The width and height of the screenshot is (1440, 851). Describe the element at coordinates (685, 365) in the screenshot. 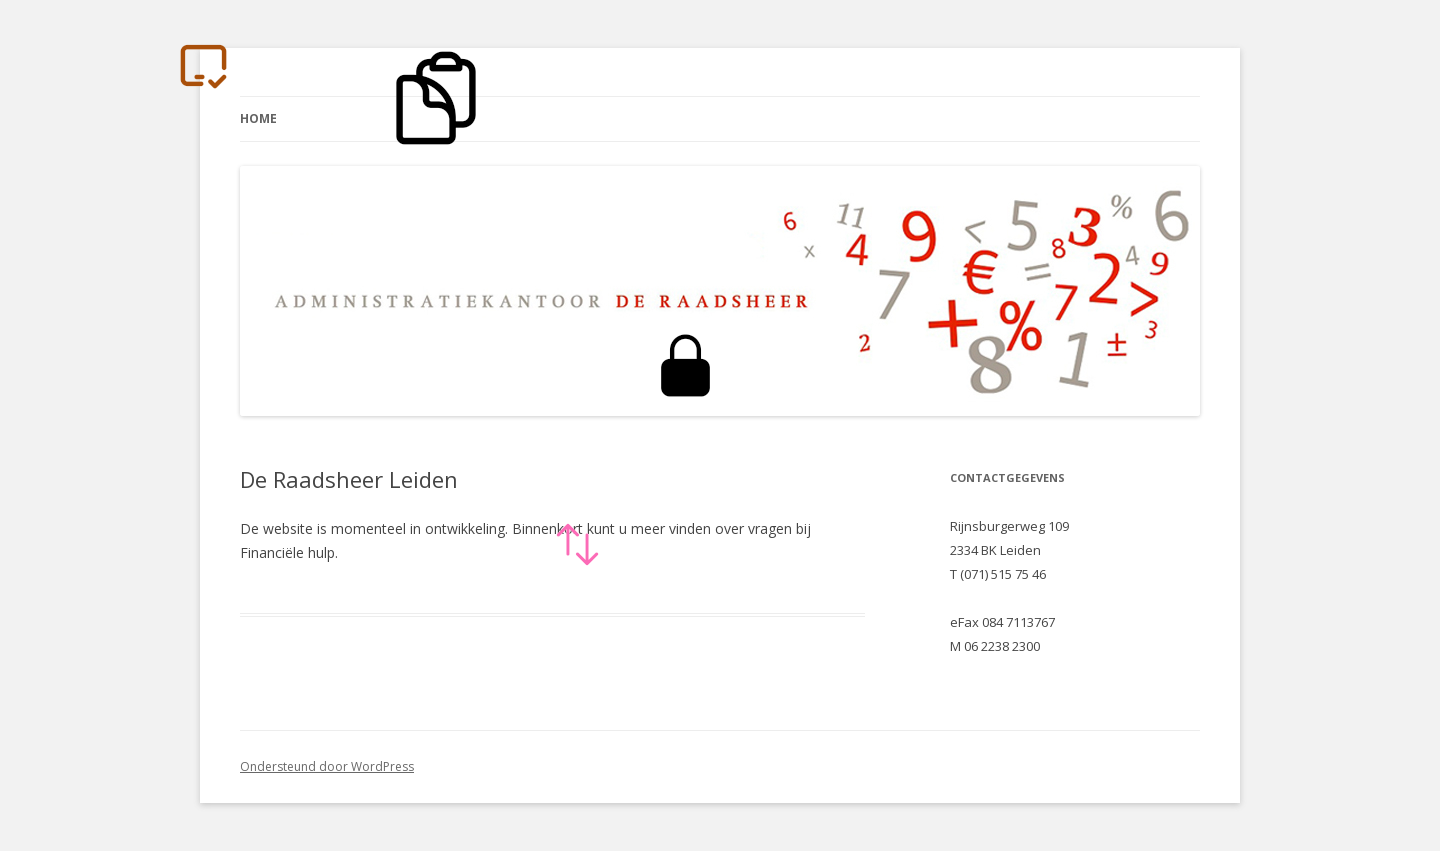

I see `indicates a locked or secured item` at that location.